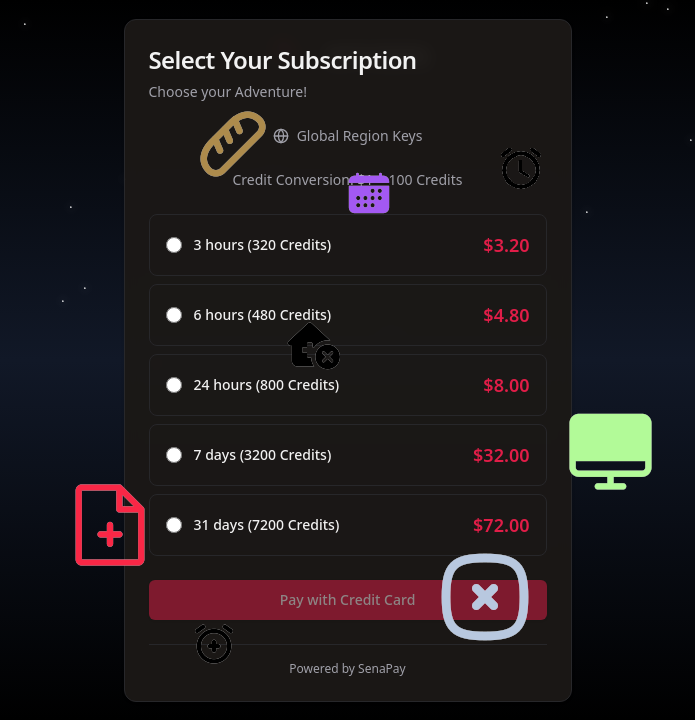 This screenshot has width=695, height=720. Describe the element at coordinates (610, 448) in the screenshot. I see `switch to desktop view` at that location.